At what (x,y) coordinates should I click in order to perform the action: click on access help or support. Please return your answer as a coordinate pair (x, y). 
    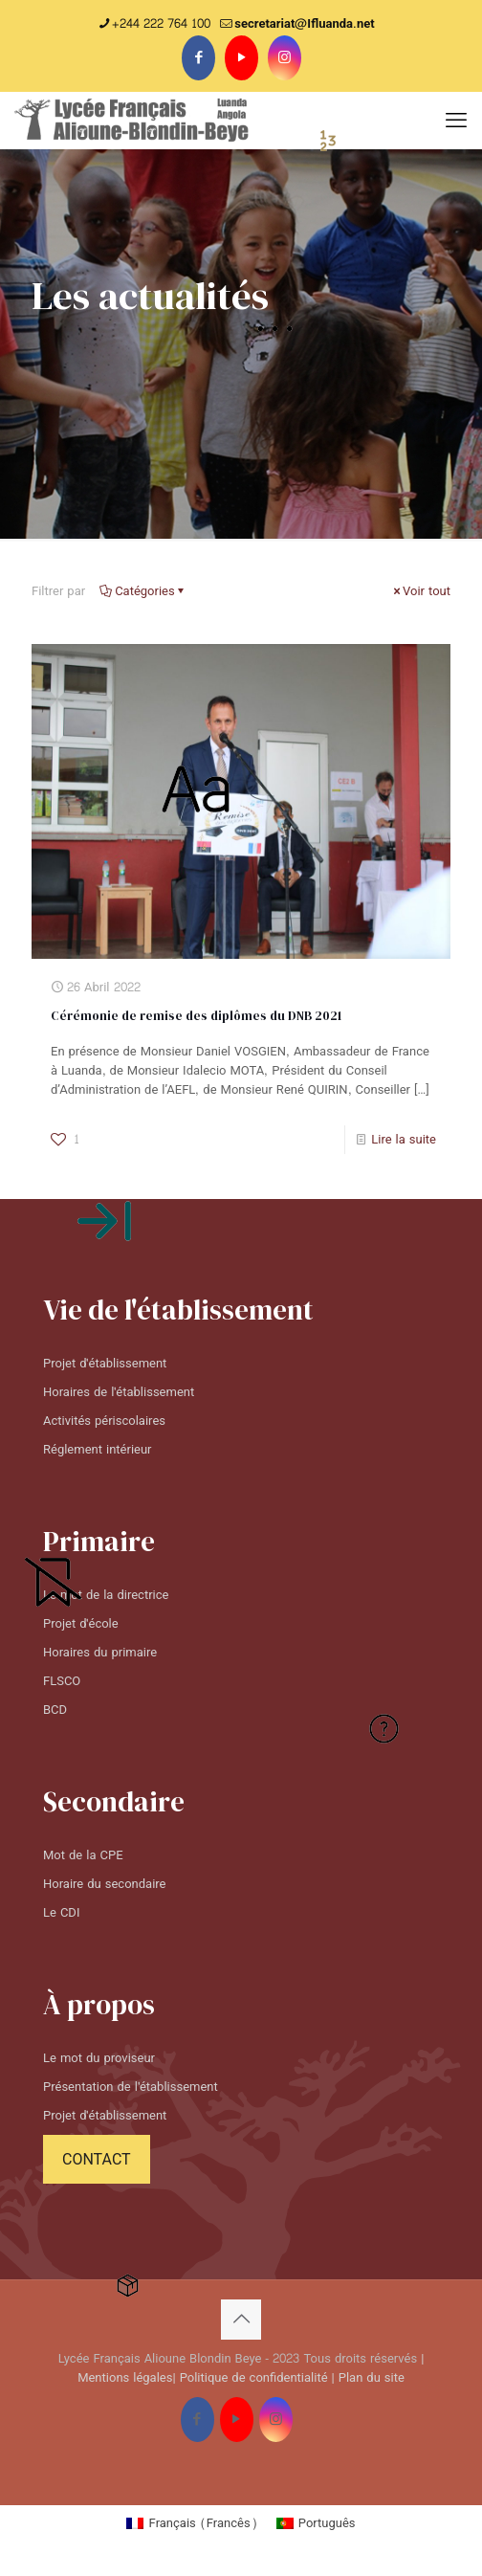
    Looking at the image, I should click on (383, 1728).